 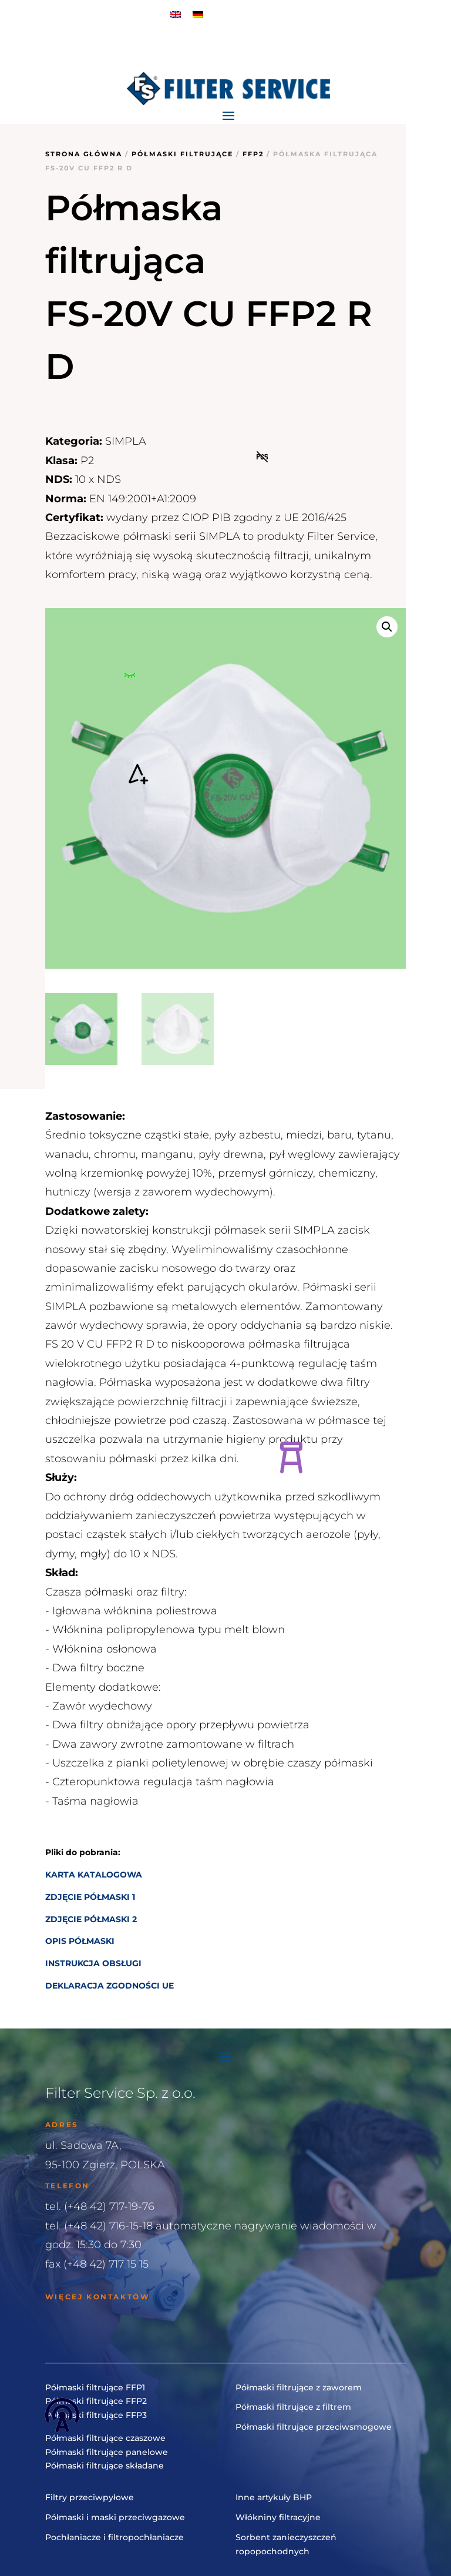 I want to click on add a new navigation waypoint, so click(x=137, y=774).